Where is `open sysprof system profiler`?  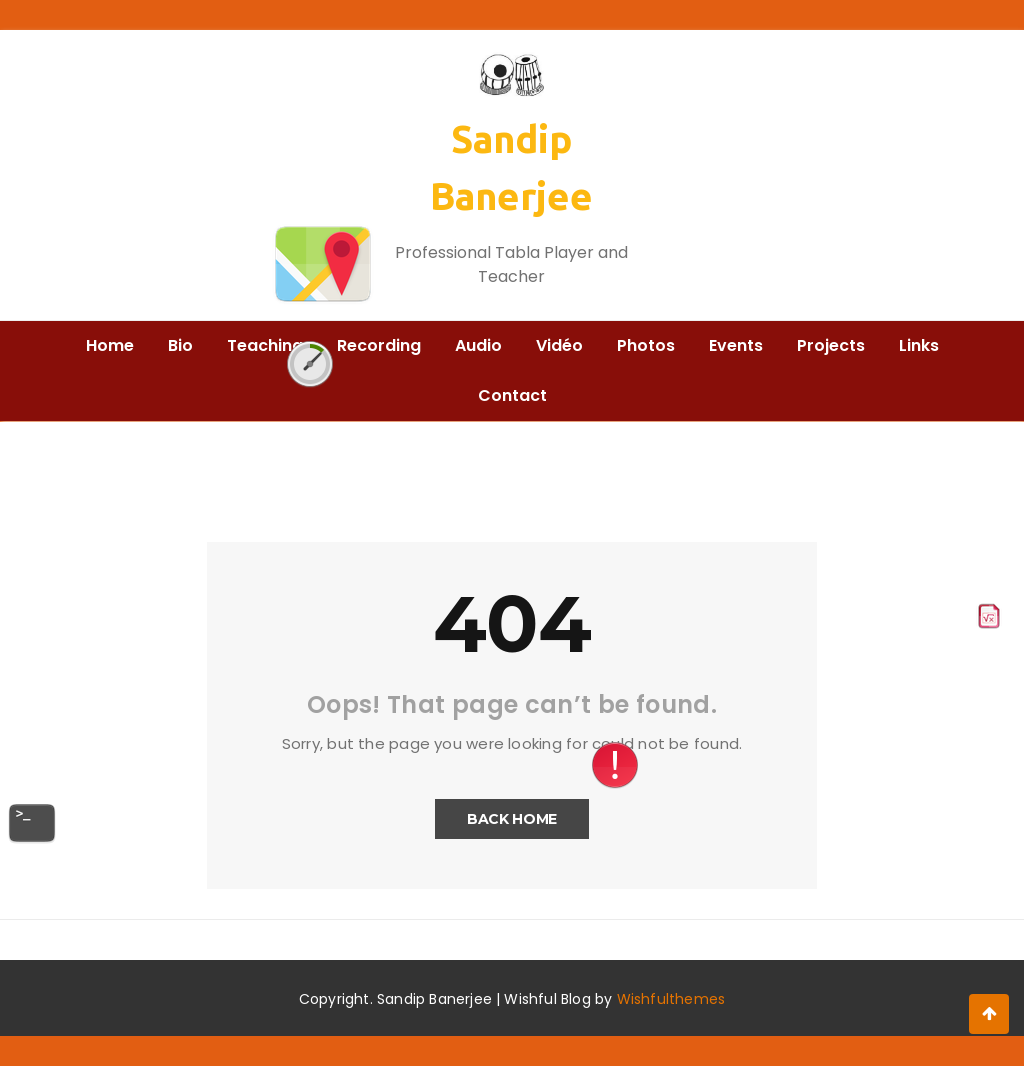
open sysprof system profiler is located at coordinates (310, 364).